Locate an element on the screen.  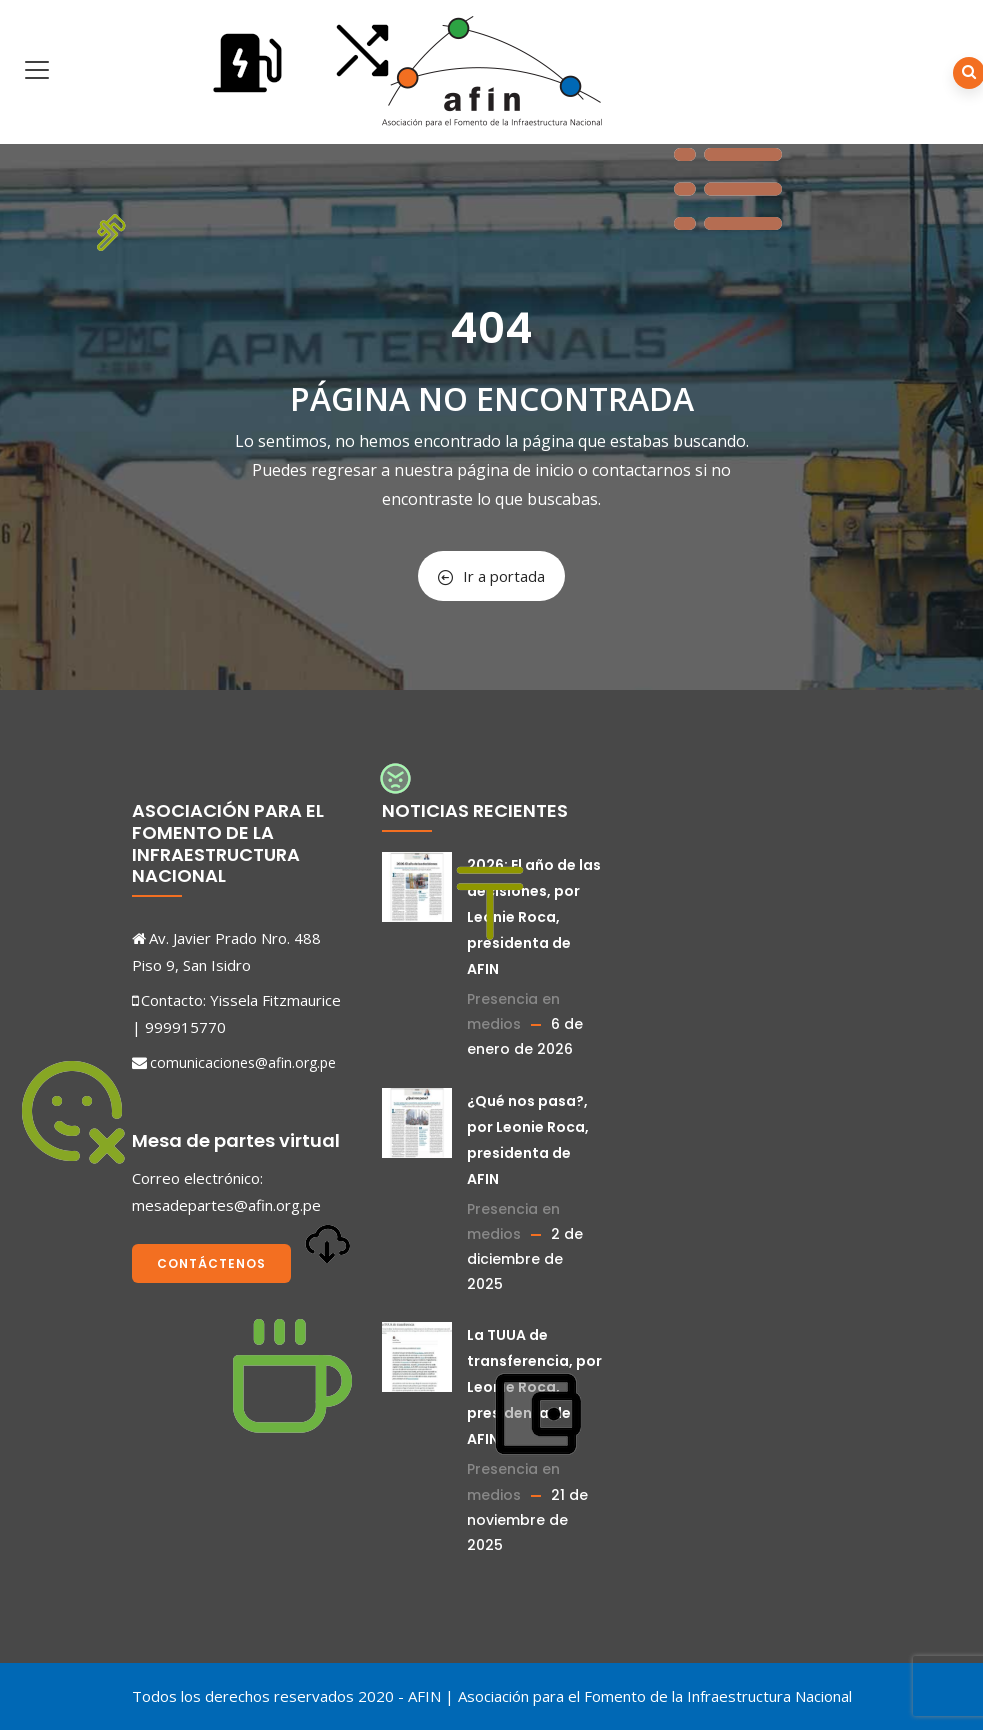
display prices in kazakhstani tenge is located at coordinates (490, 900).